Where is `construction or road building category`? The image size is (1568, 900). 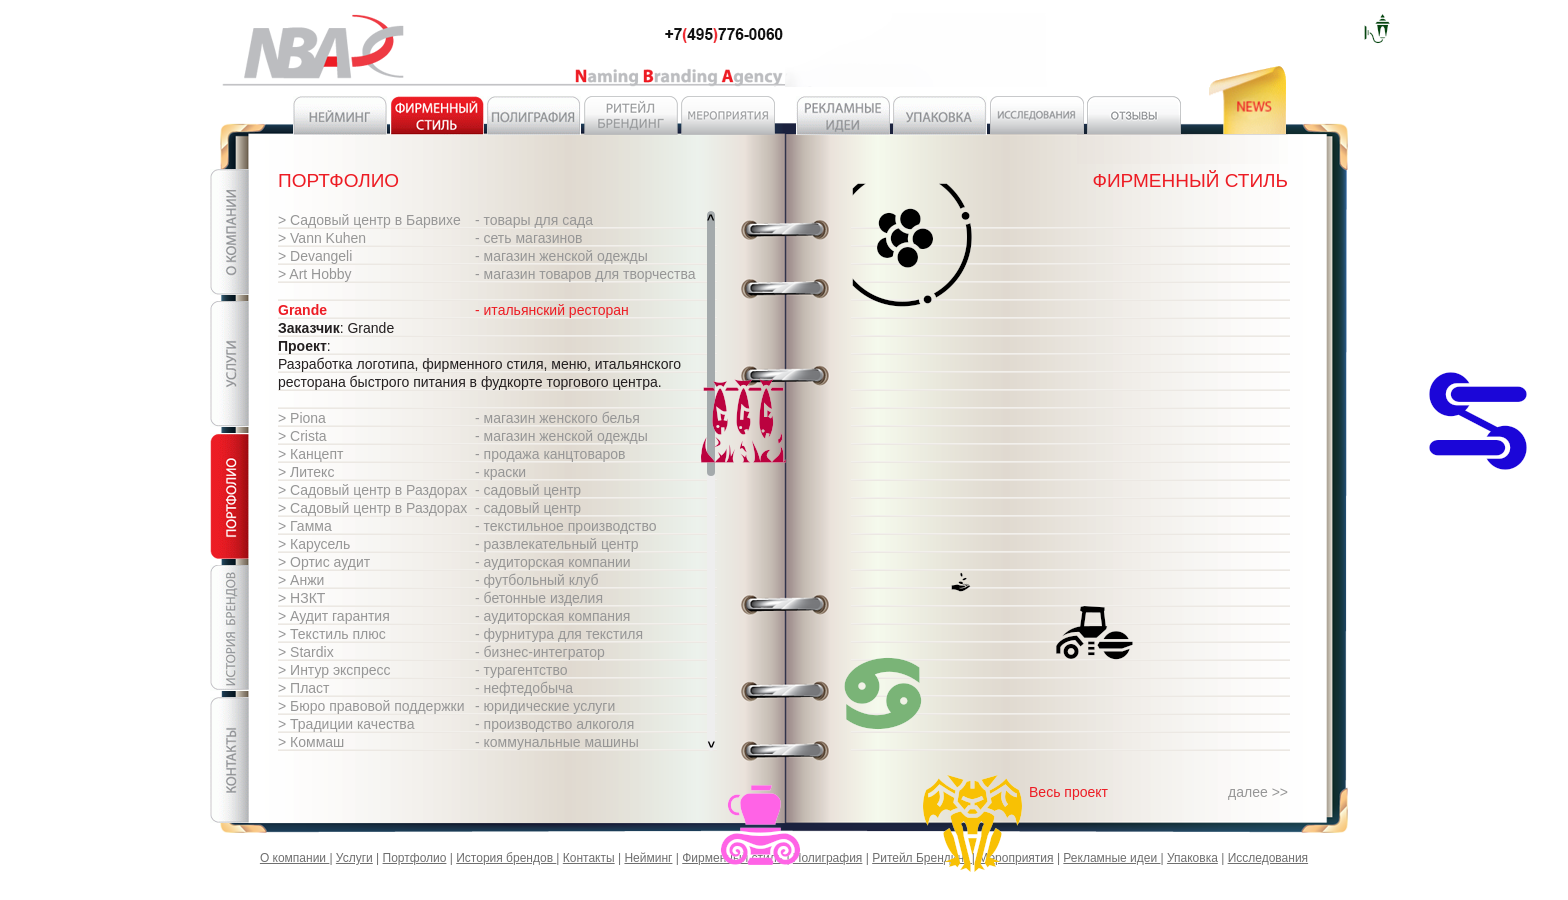 construction or road building category is located at coordinates (1094, 629).